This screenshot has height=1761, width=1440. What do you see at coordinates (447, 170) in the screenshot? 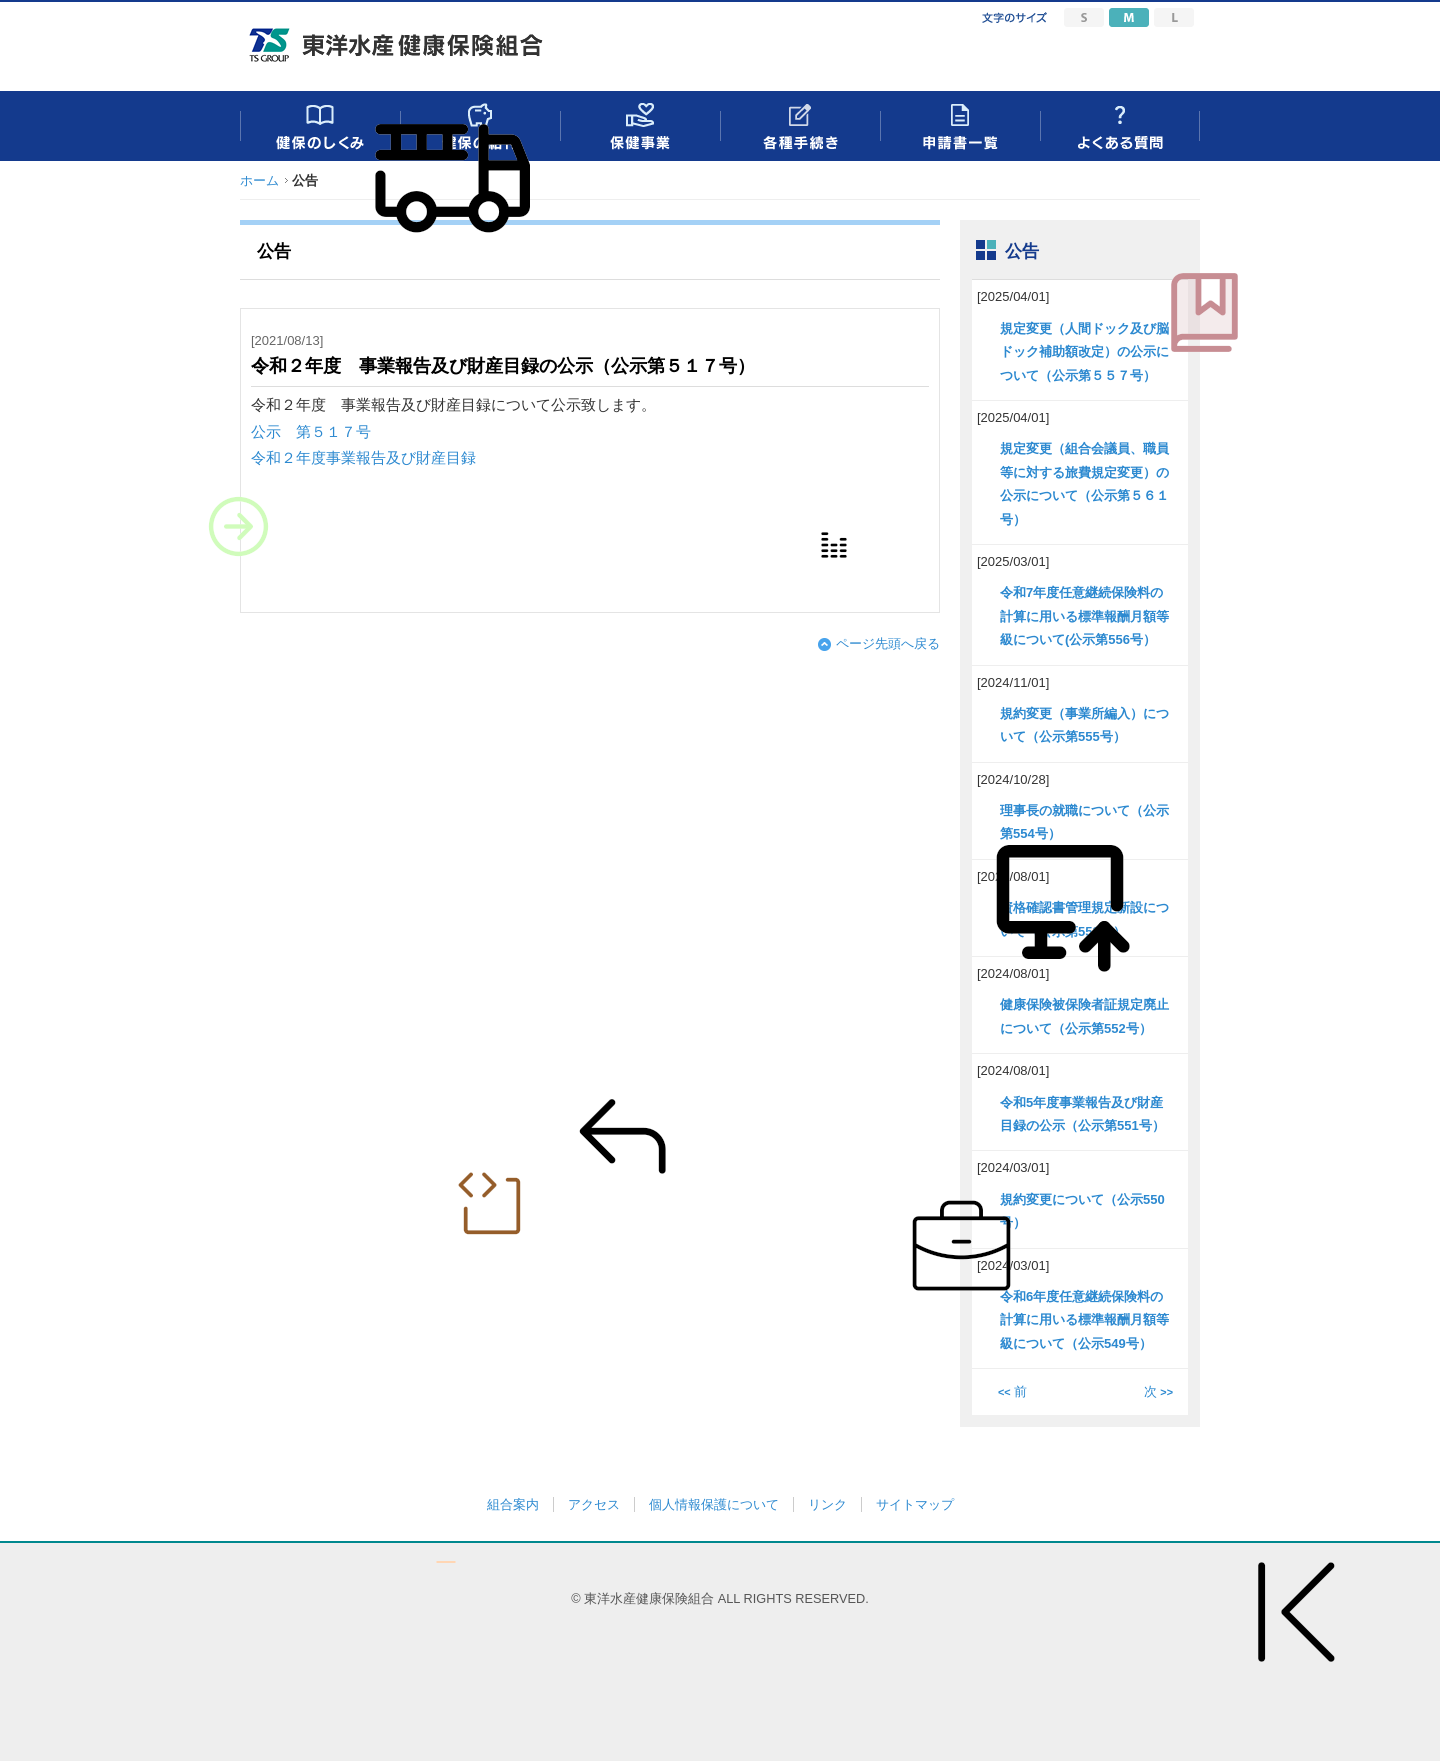
I see `emergency services or fire department contact` at bounding box center [447, 170].